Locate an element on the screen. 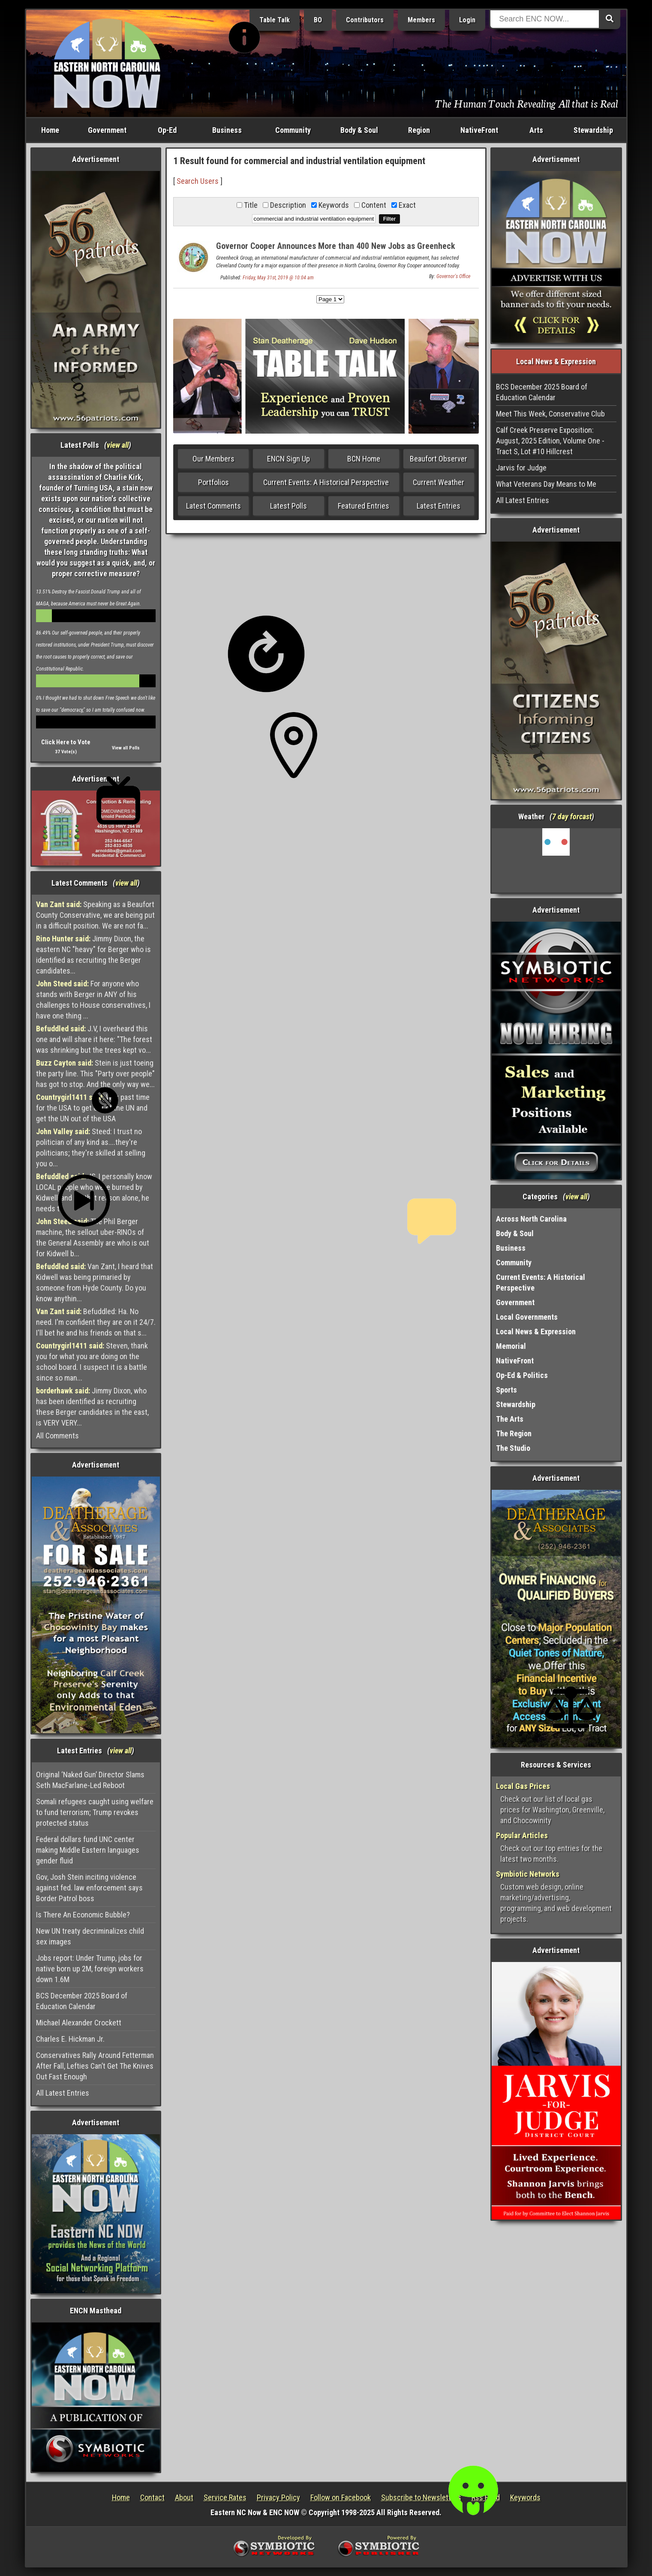 The width and height of the screenshot is (652, 2576). microphone is muted is located at coordinates (105, 1100).